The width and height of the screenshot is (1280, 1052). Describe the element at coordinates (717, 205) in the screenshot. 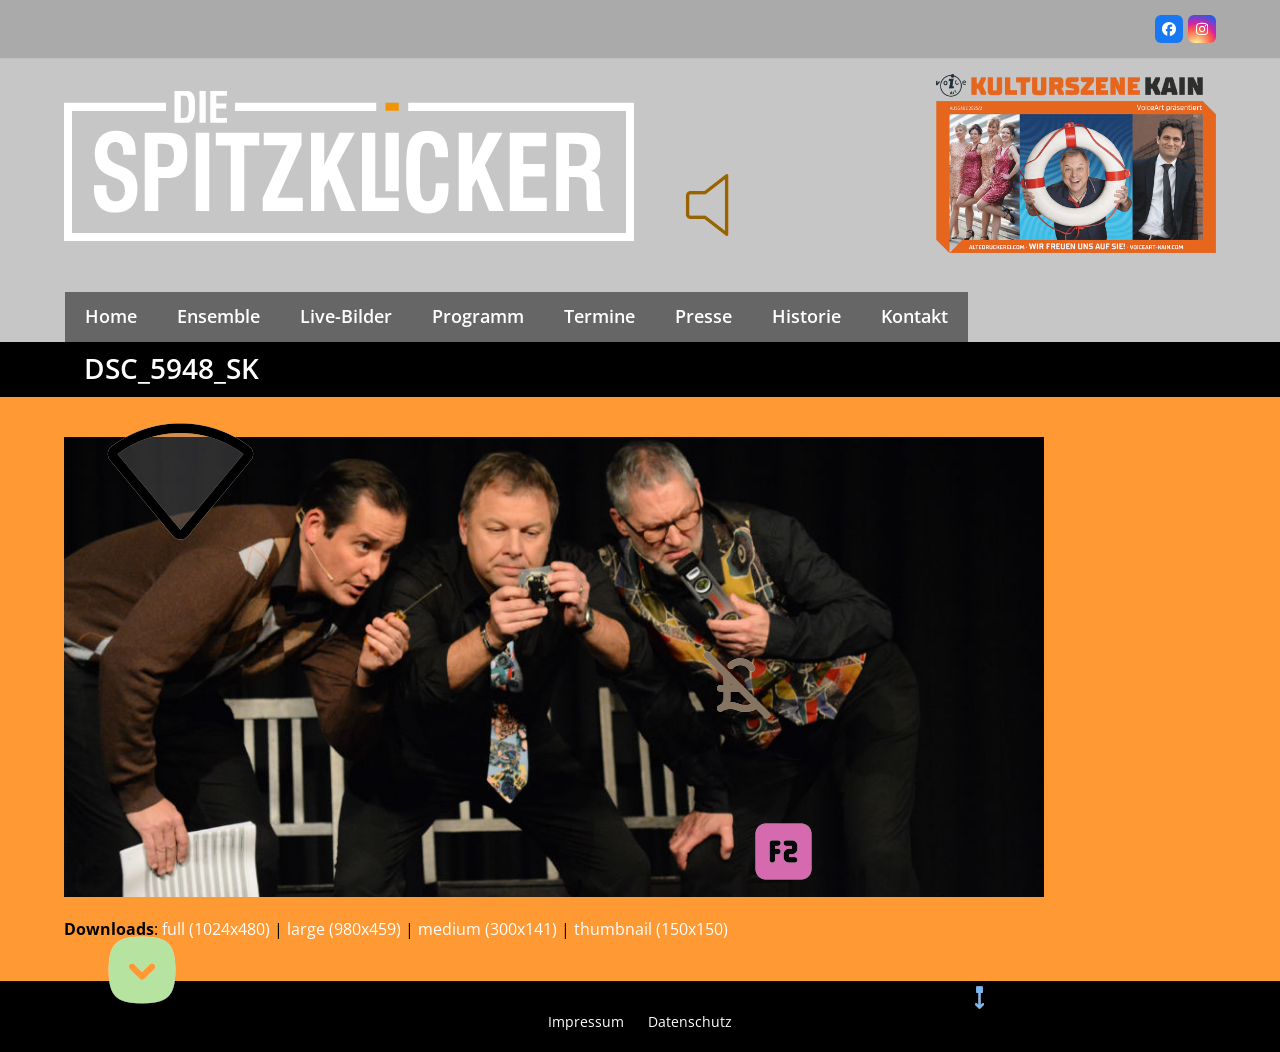

I see `speaker with no audio output` at that location.